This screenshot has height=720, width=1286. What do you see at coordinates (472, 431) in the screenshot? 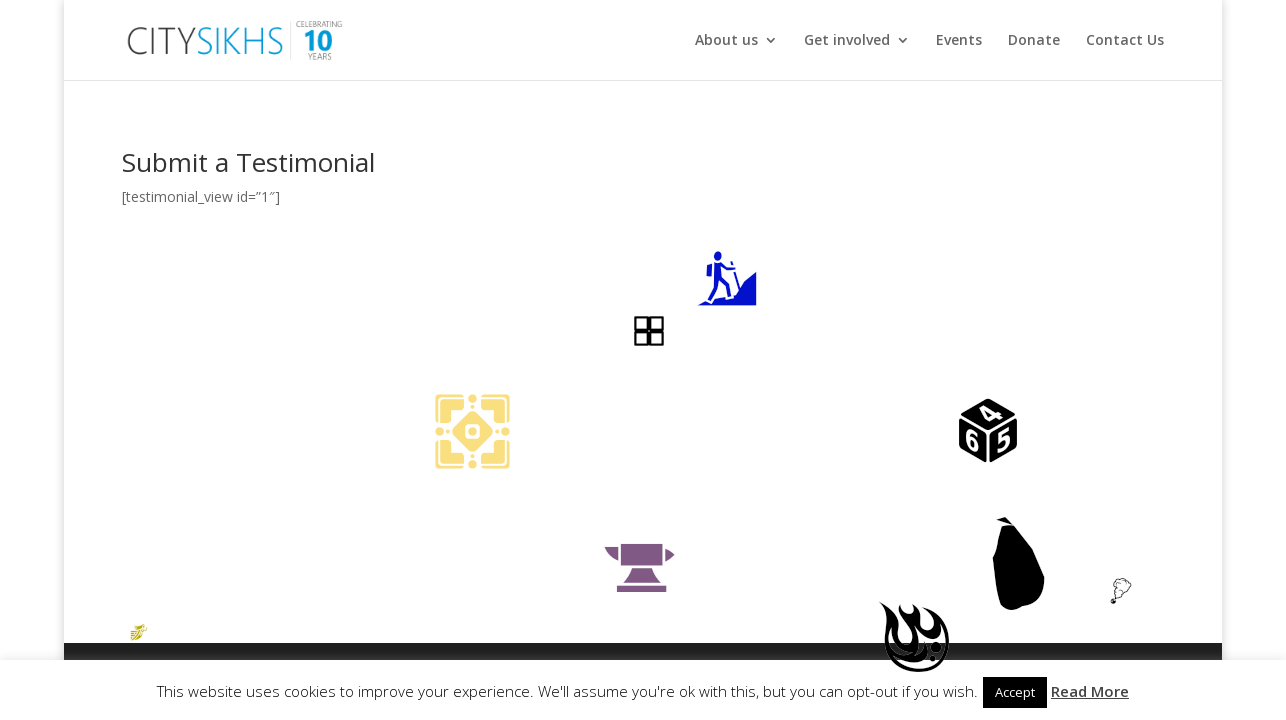
I see `center or align selected elements` at bounding box center [472, 431].